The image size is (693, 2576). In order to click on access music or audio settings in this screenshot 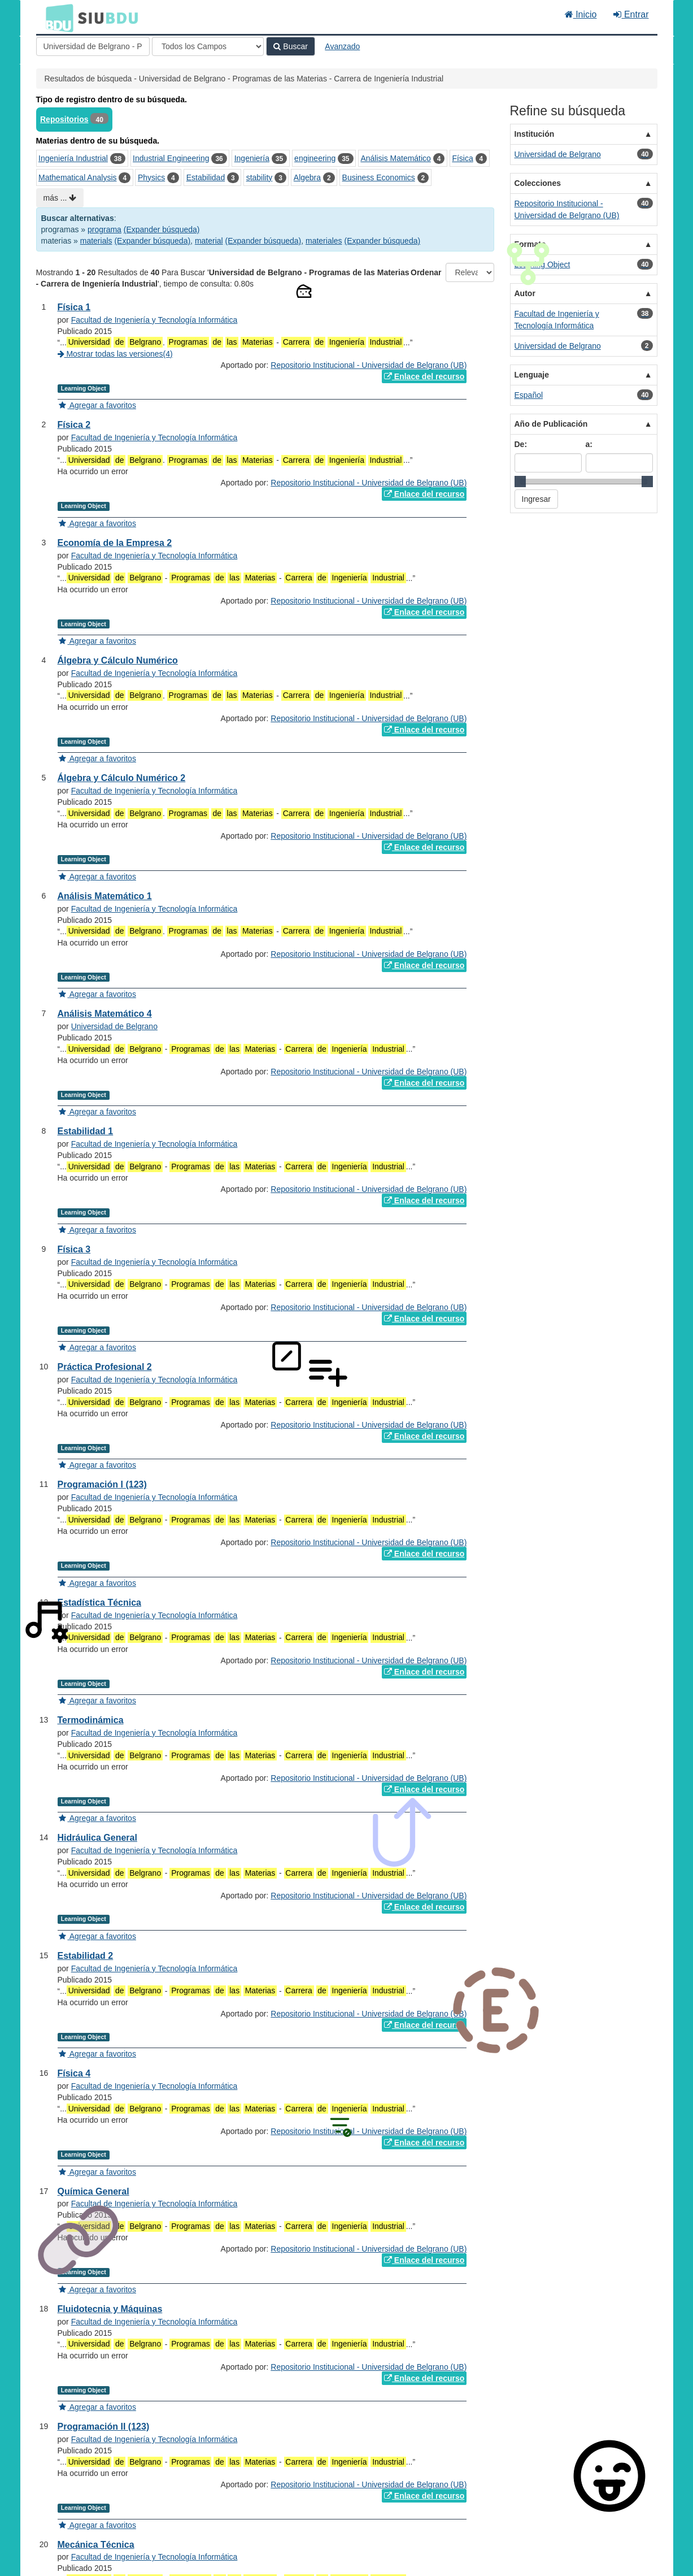, I will do `click(46, 1620)`.